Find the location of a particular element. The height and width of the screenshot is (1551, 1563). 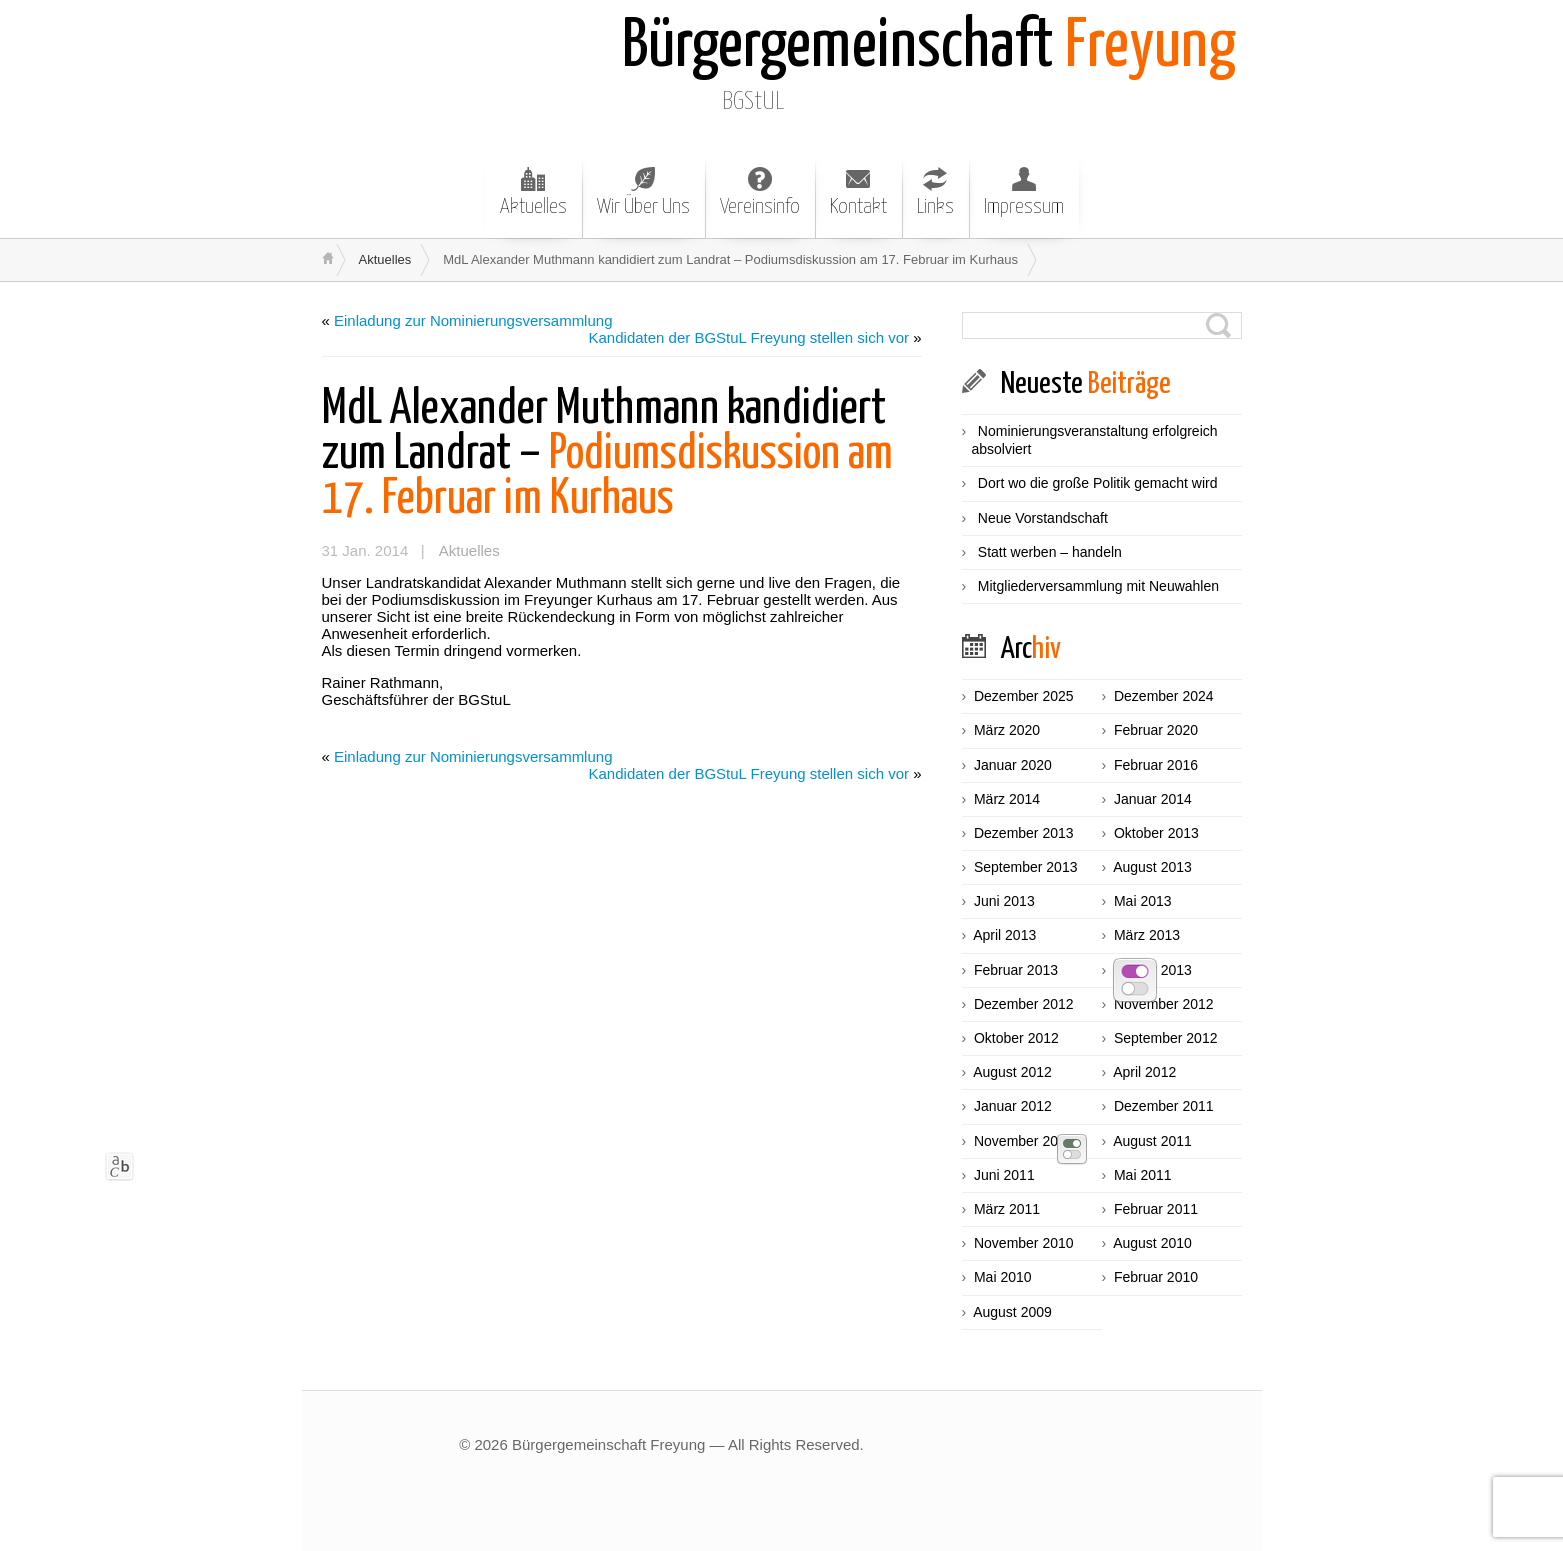

open desktop preferences or settings is located at coordinates (1135, 980).